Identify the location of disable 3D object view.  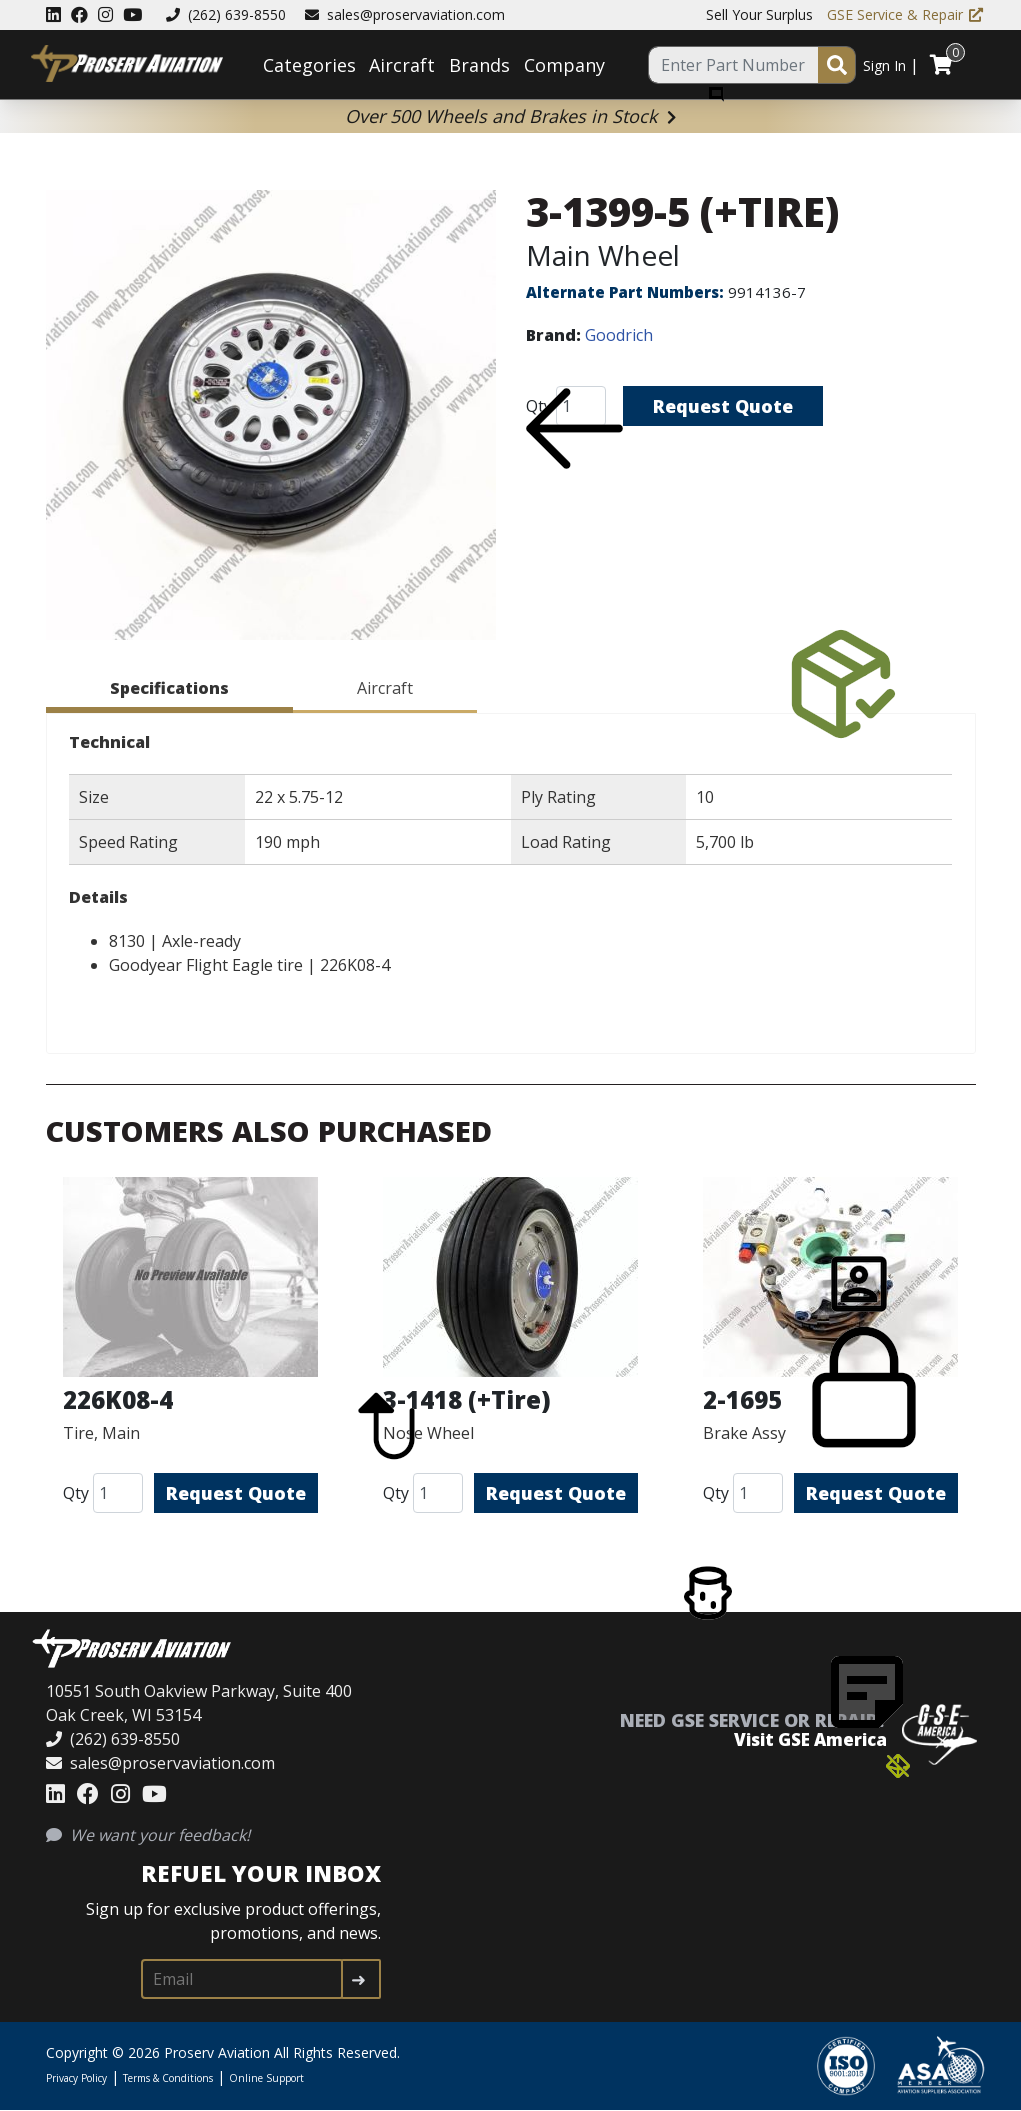
(898, 1766).